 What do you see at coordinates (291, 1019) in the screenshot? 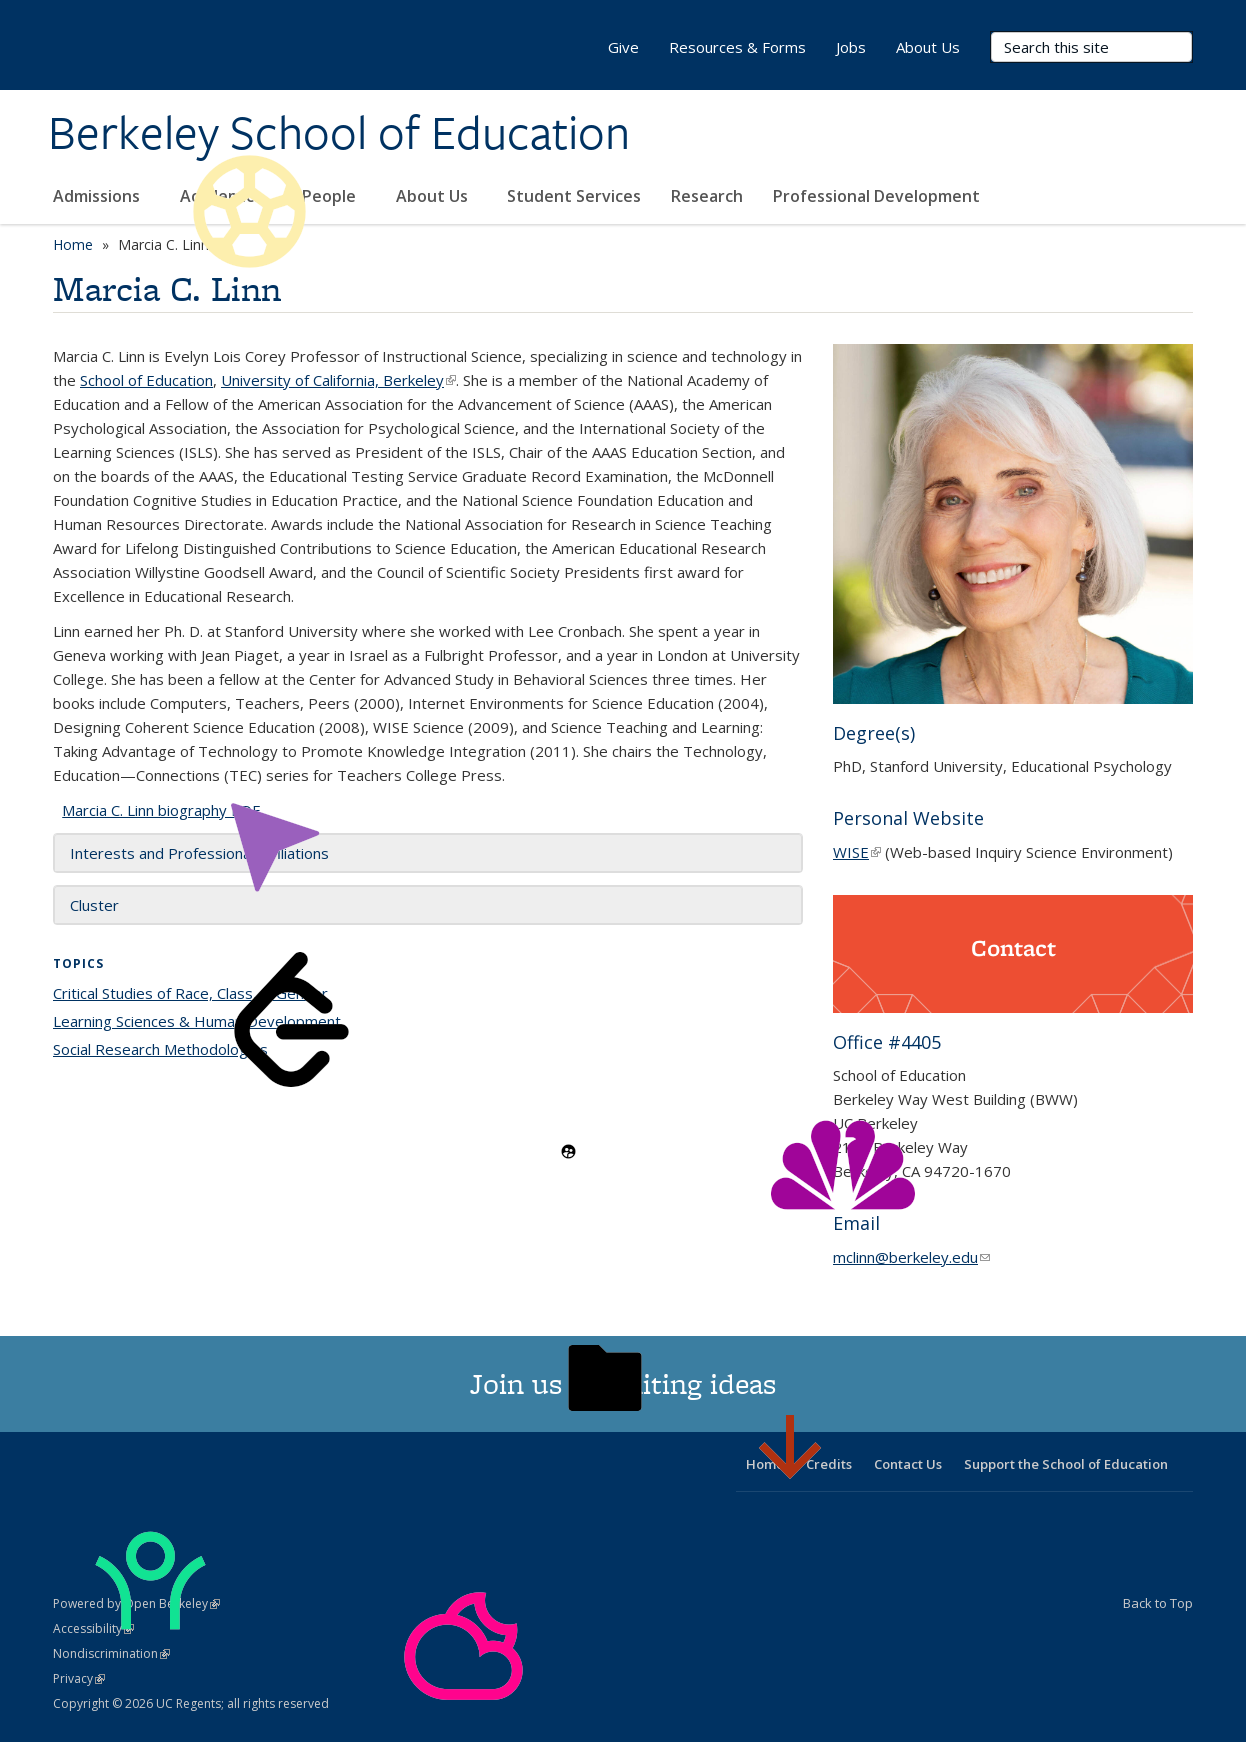
I see `open leetcode app or website` at bounding box center [291, 1019].